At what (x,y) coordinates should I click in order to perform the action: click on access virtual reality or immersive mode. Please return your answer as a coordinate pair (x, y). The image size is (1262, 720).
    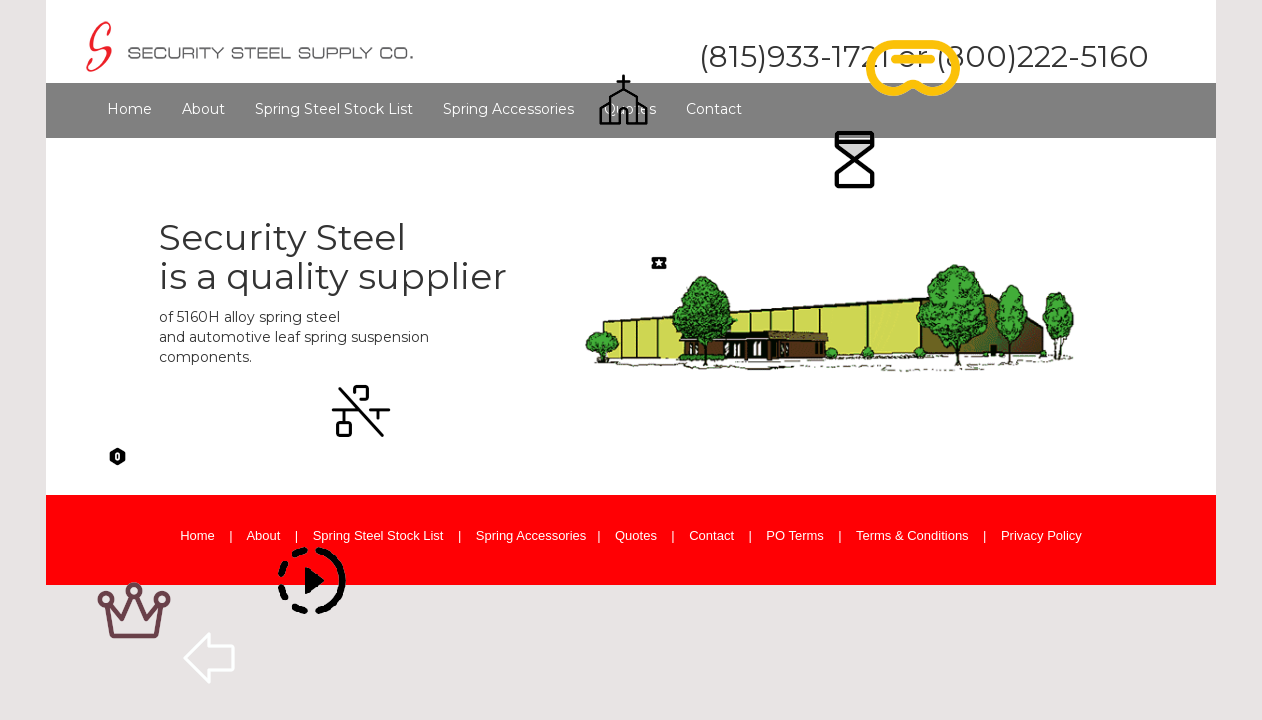
    Looking at the image, I should click on (913, 68).